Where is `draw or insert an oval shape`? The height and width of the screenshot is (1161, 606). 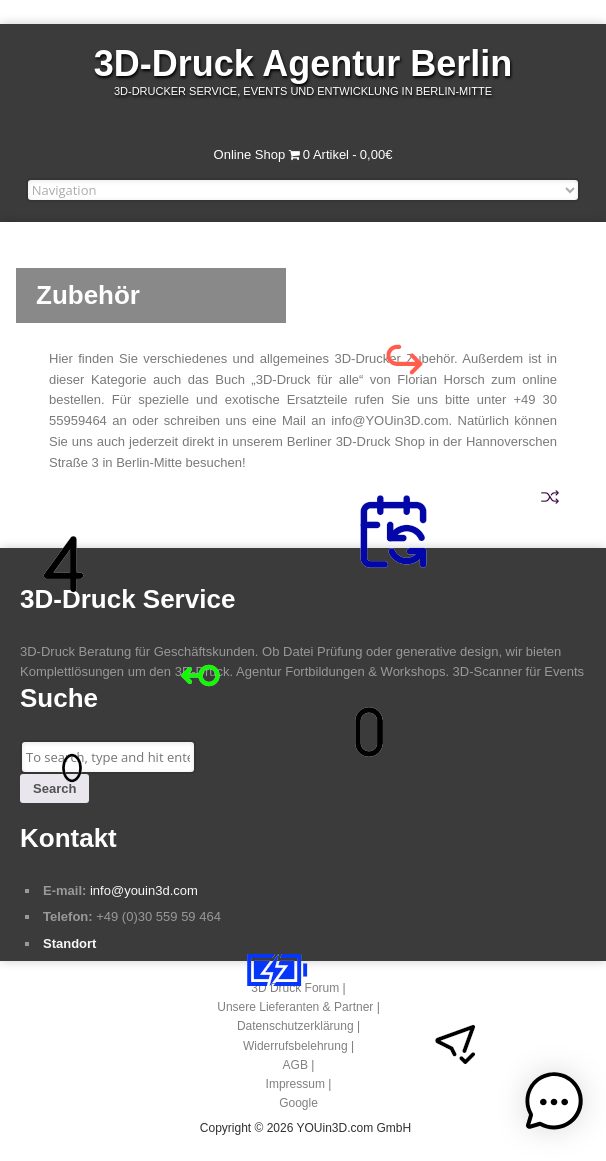 draw or insert an oval shape is located at coordinates (72, 768).